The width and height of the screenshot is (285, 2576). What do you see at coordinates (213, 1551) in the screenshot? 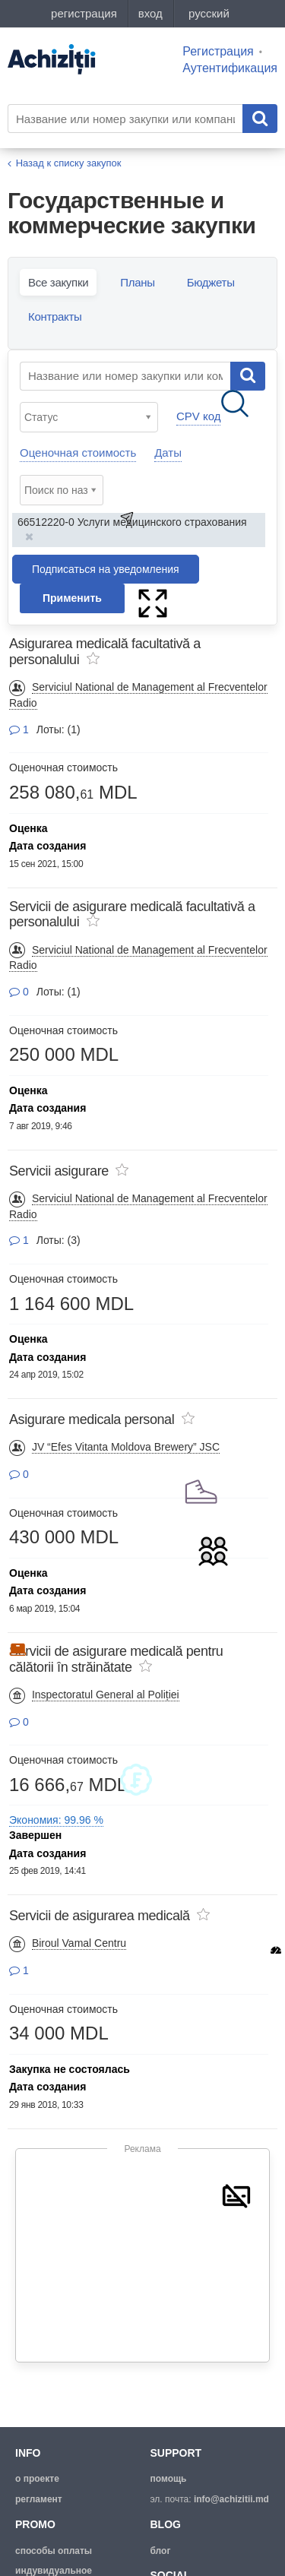
I see `view all team members` at bounding box center [213, 1551].